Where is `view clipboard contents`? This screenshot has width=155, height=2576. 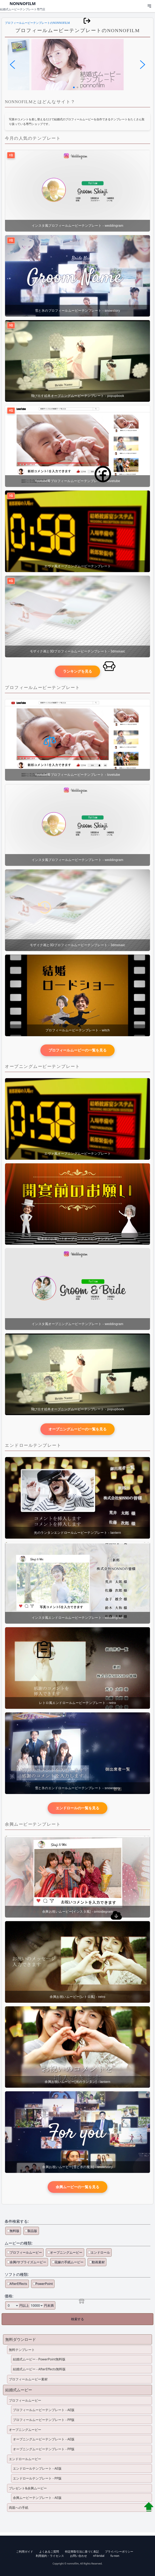
view clipboard contents is located at coordinates (44, 1650).